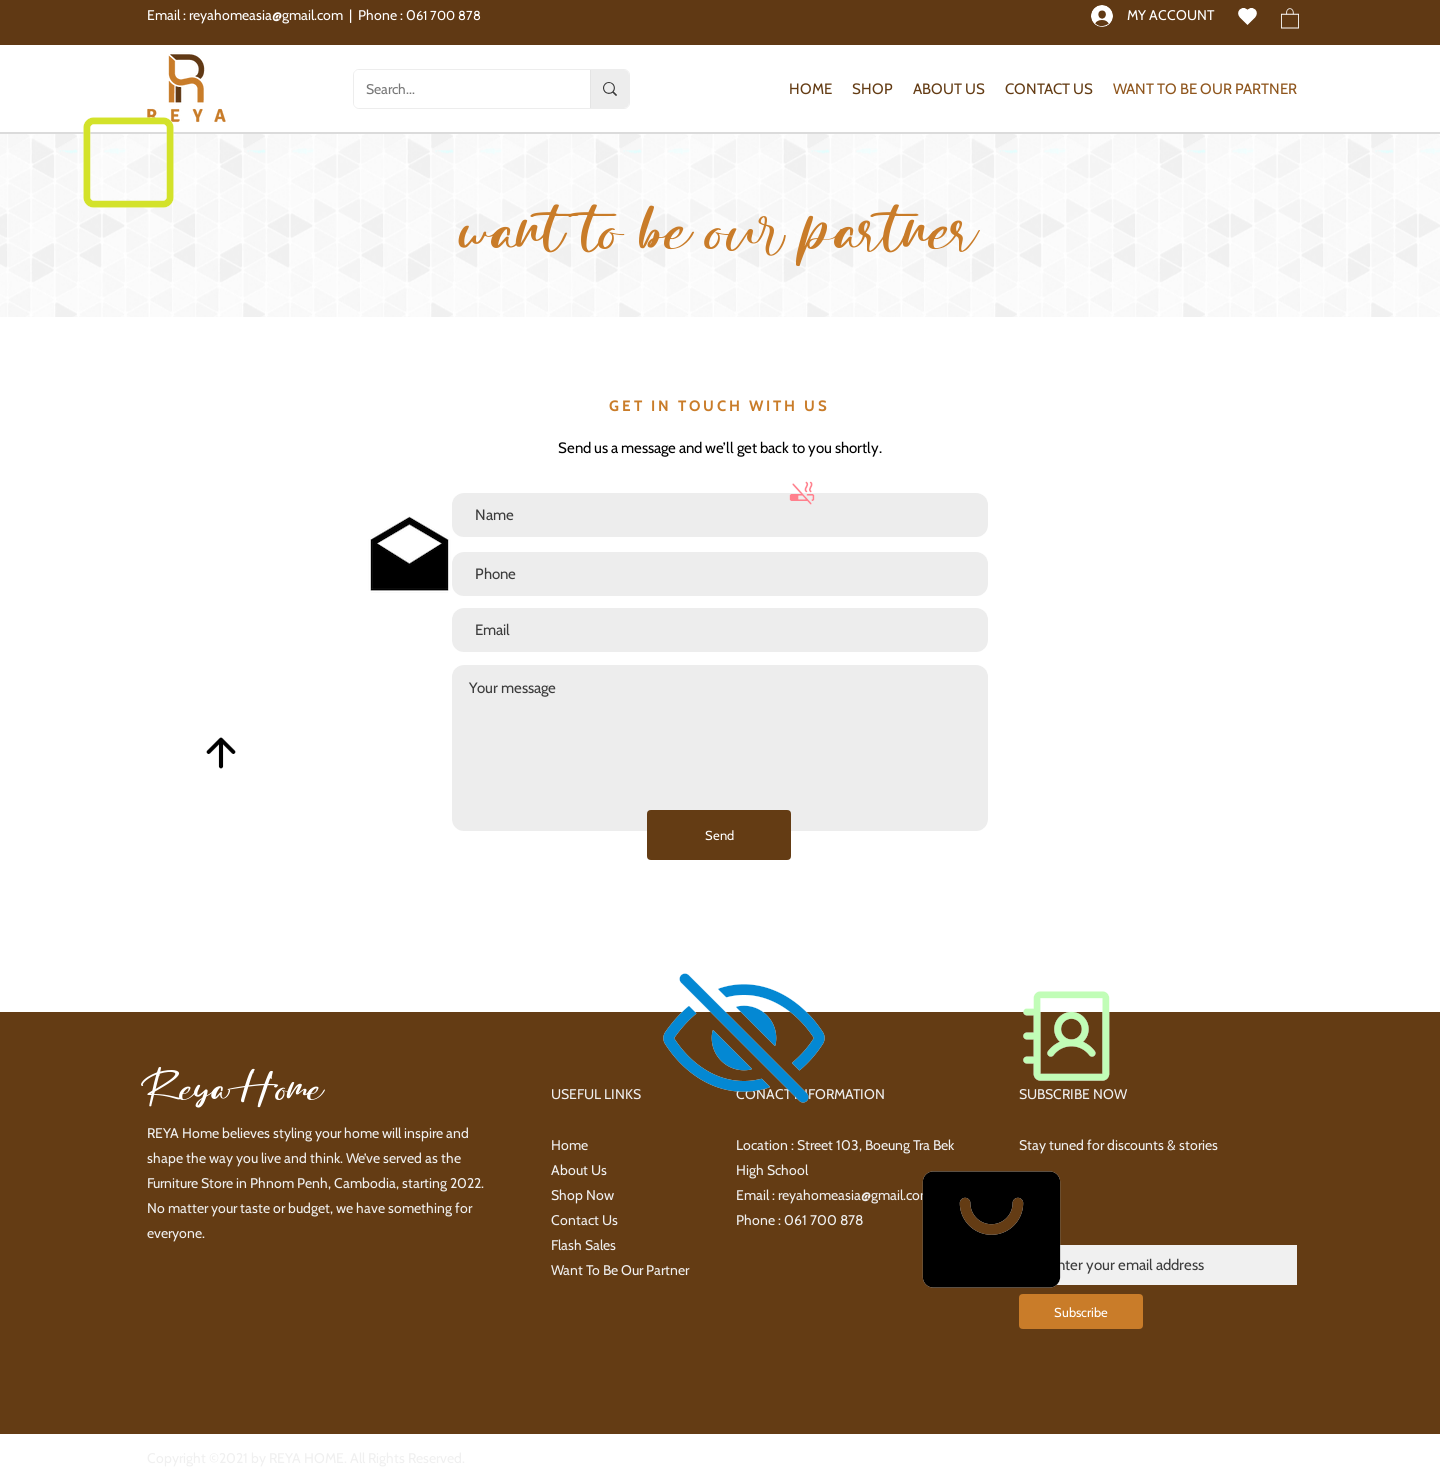 The image size is (1440, 1472). What do you see at coordinates (221, 753) in the screenshot?
I see `scroll to top of page` at bounding box center [221, 753].